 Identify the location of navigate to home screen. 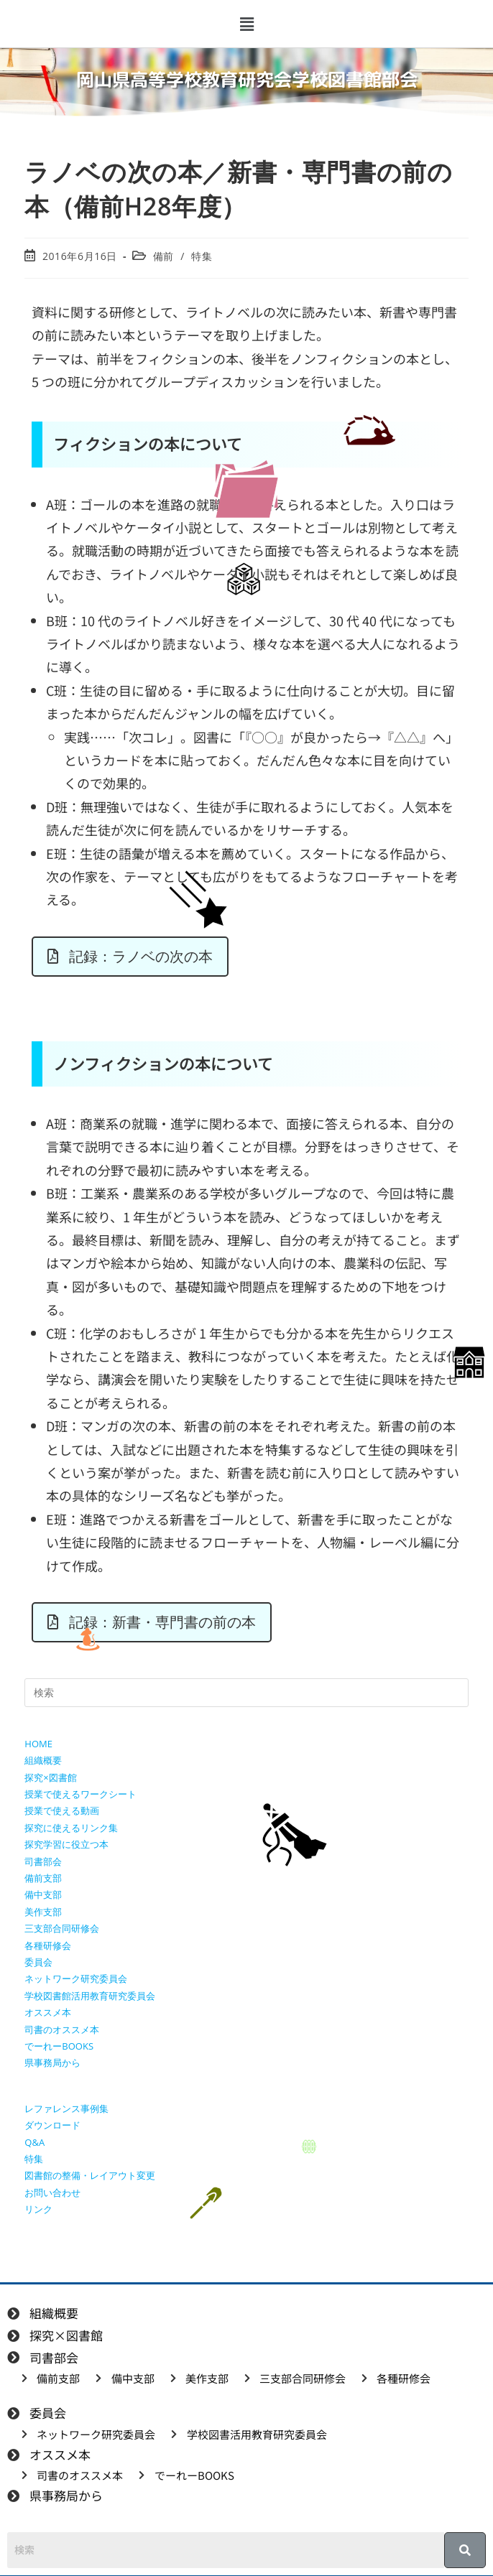
(469, 1362).